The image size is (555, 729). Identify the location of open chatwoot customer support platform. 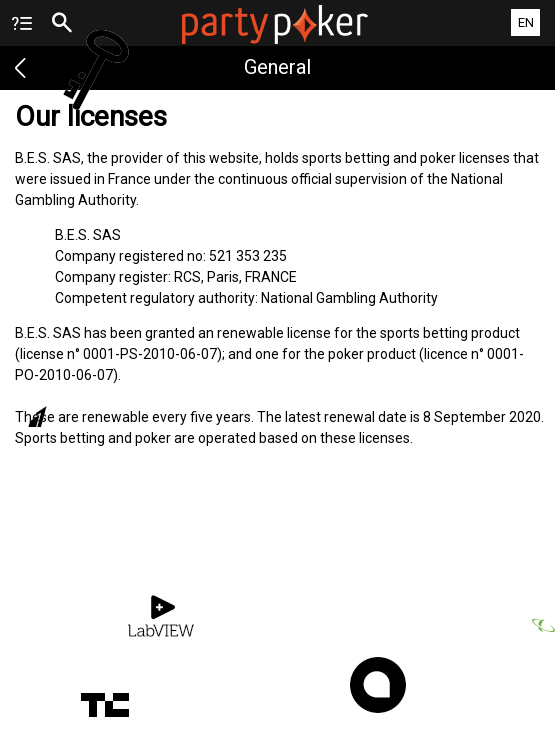
(378, 685).